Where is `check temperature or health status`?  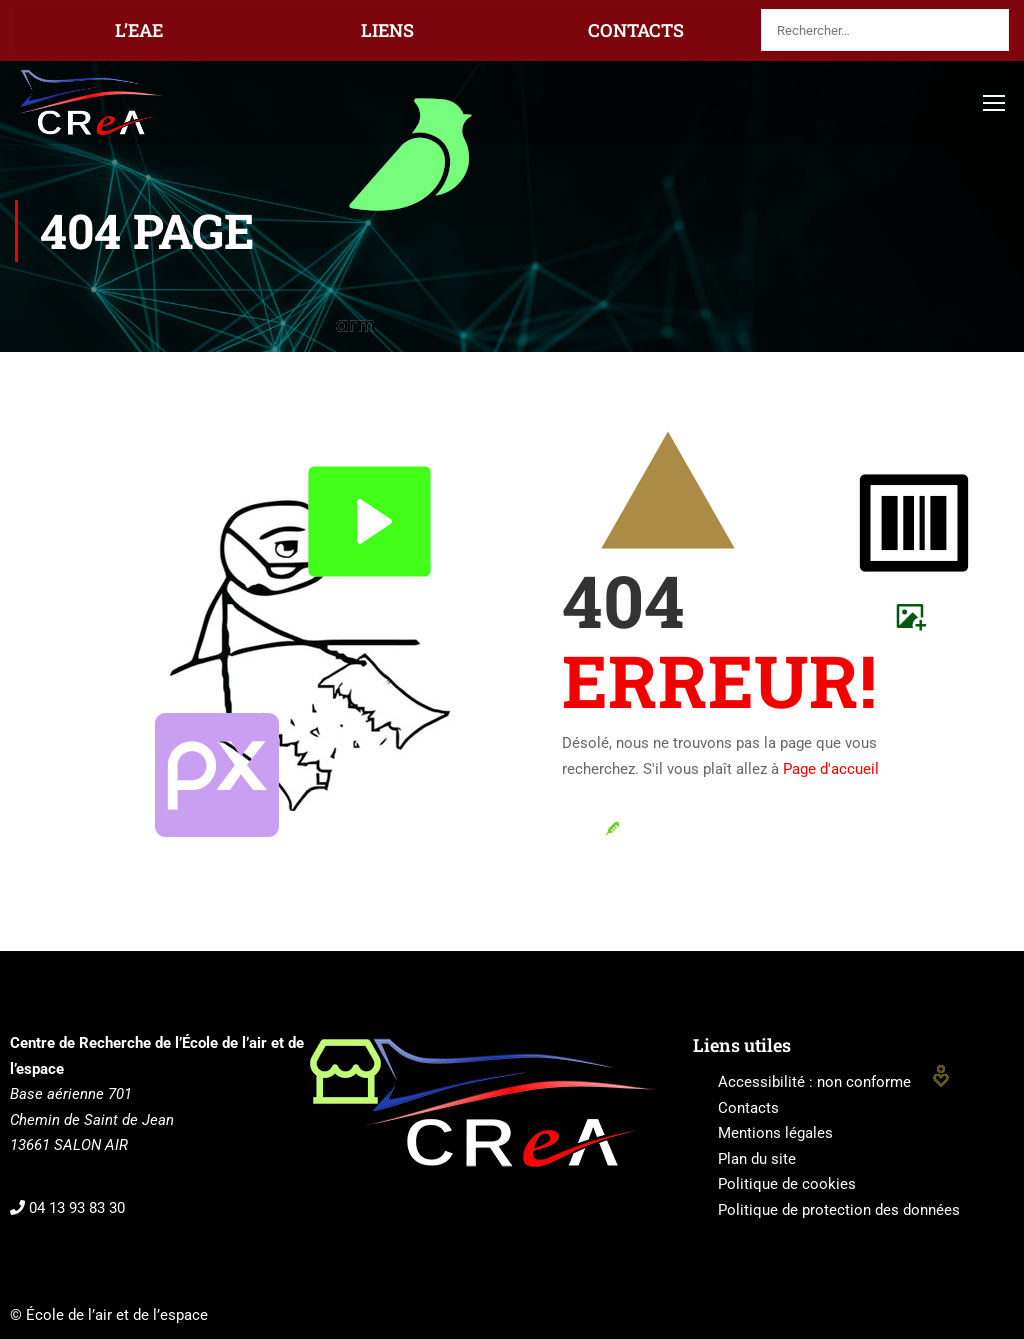
check temperature or health status is located at coordinates (612, 828).